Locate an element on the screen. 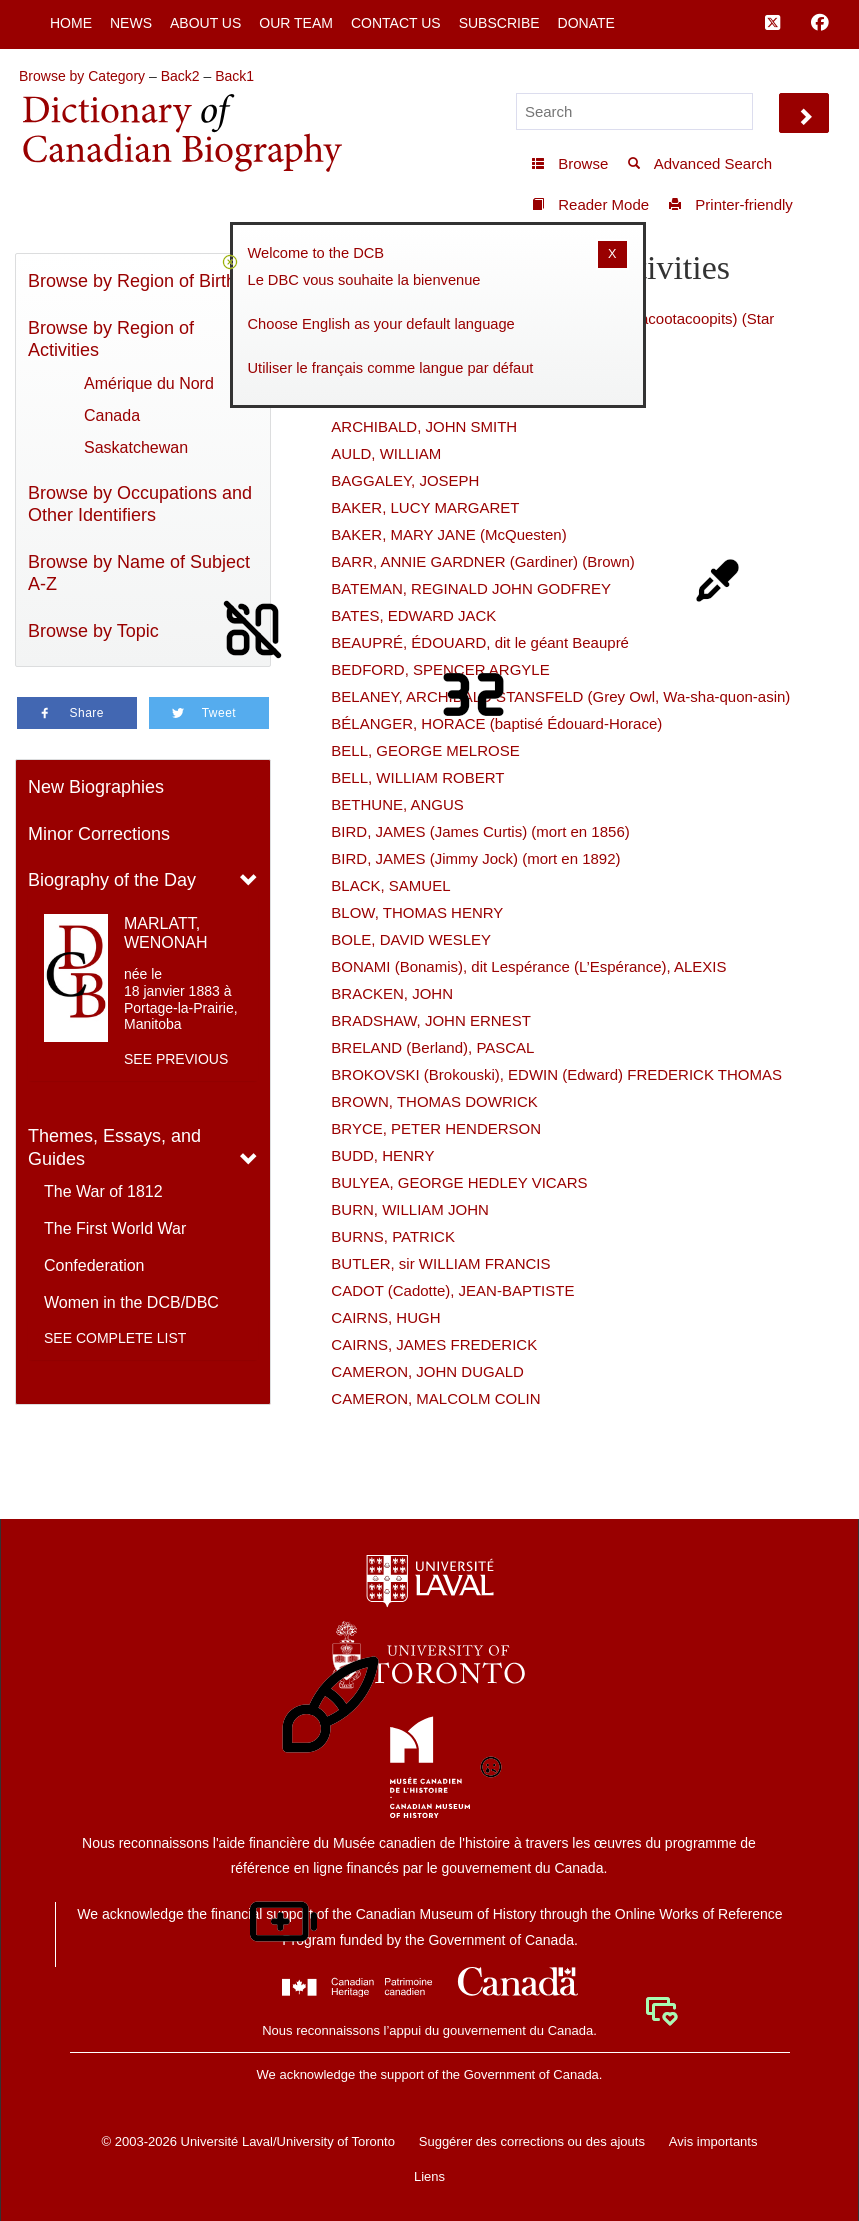 The image size is (859, 2221). indicates item number or position 32 in a list is located at coordinates (473, 694).